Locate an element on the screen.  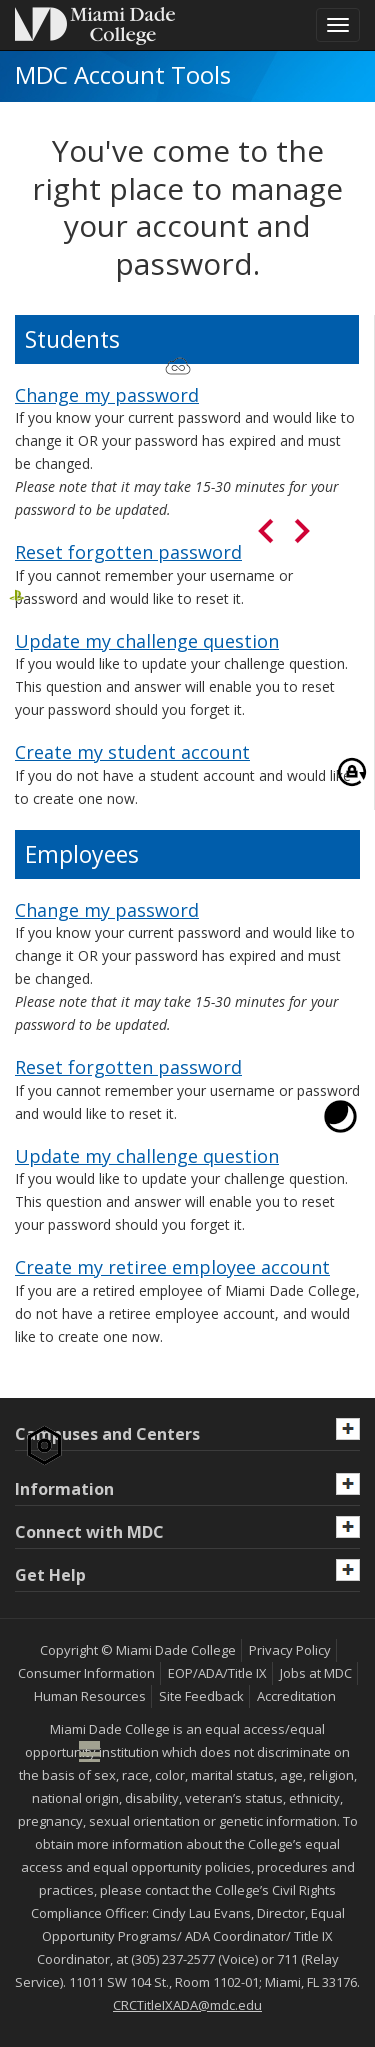
access settings or preferences is located at coordinates (44, 1445).